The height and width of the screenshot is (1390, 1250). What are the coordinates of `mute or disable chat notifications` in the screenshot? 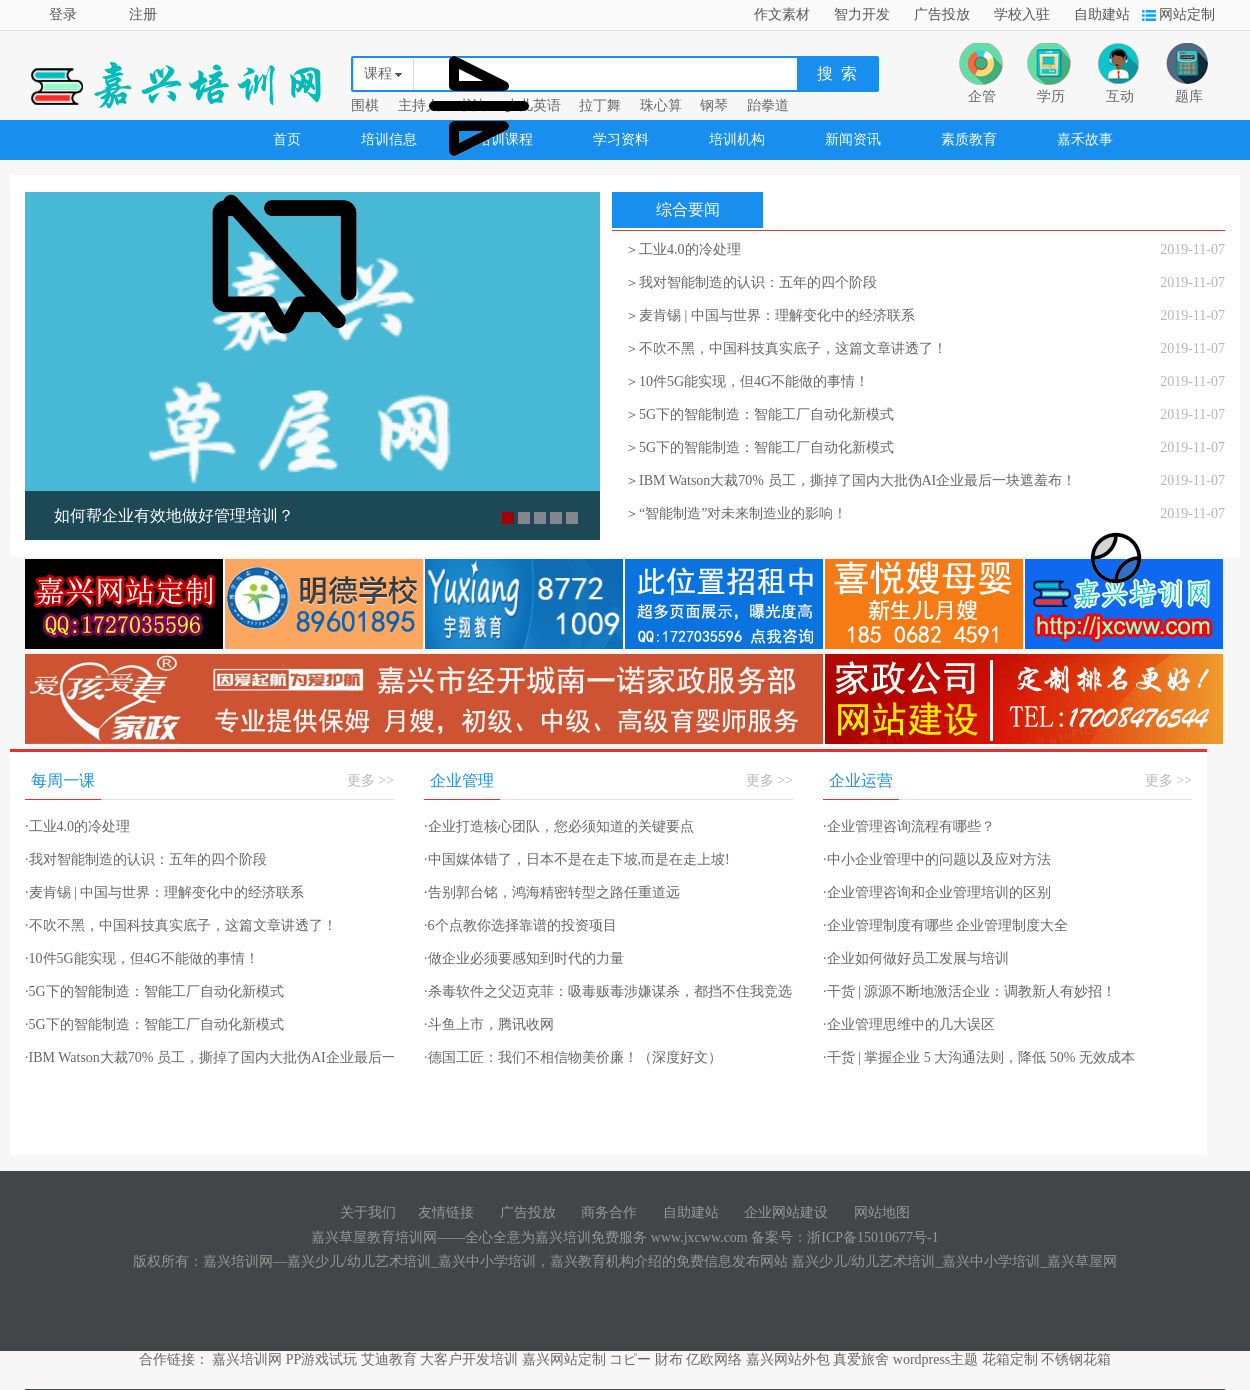 It's located at (284, 261).